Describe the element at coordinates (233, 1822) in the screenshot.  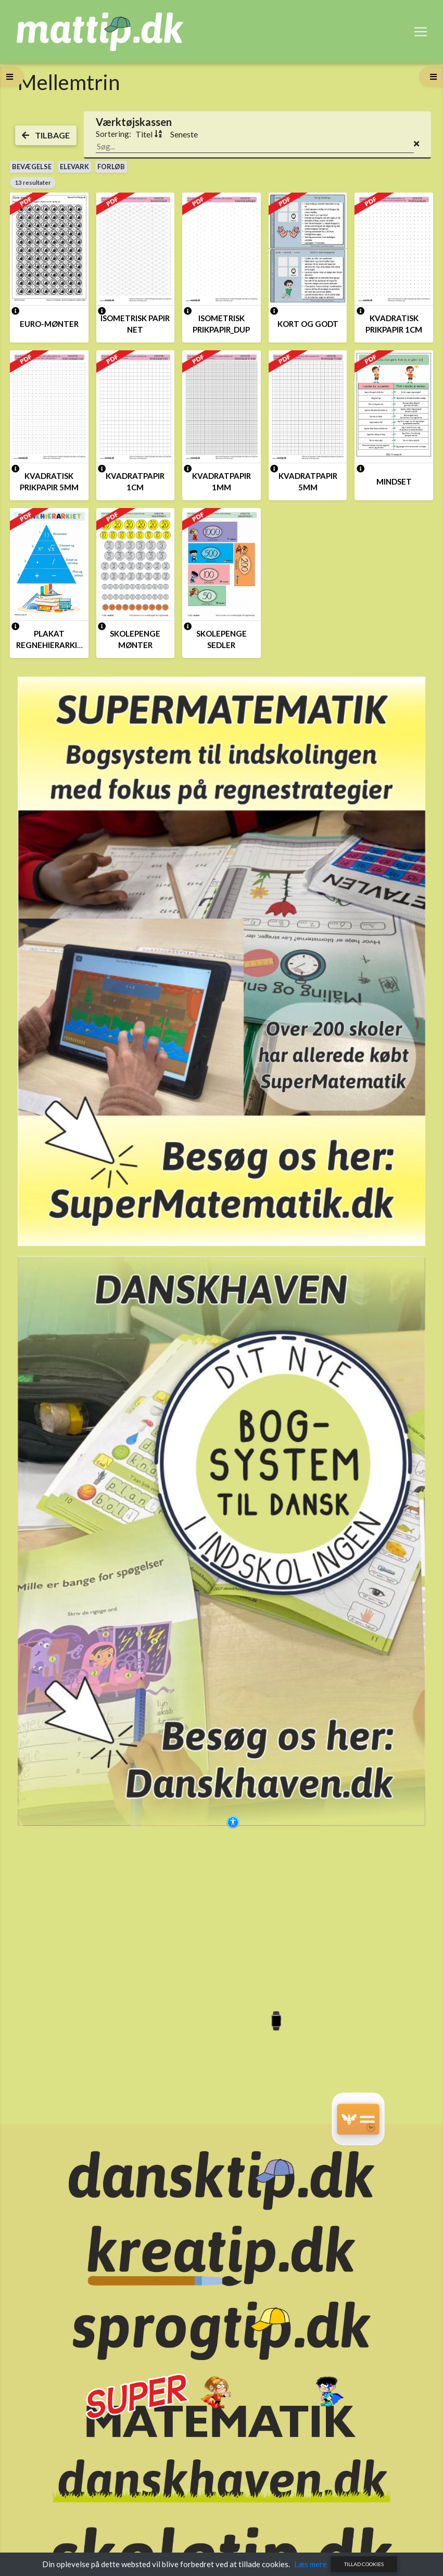
I see `open accessibility settings` at that location.